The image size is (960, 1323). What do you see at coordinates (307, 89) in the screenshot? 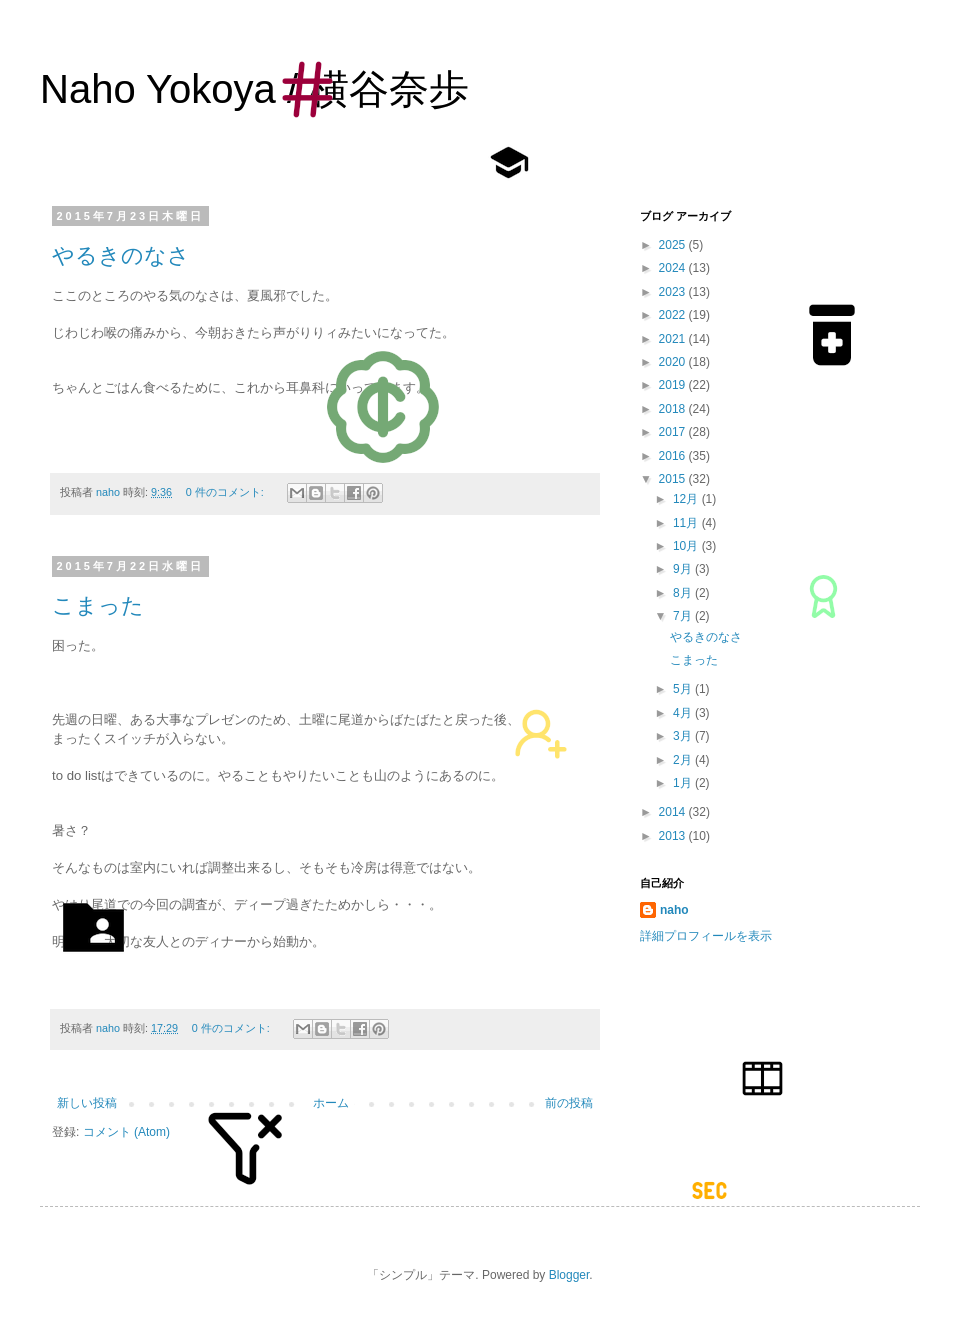
I see `add or browse hashtags` at bounding box center [307, 89].